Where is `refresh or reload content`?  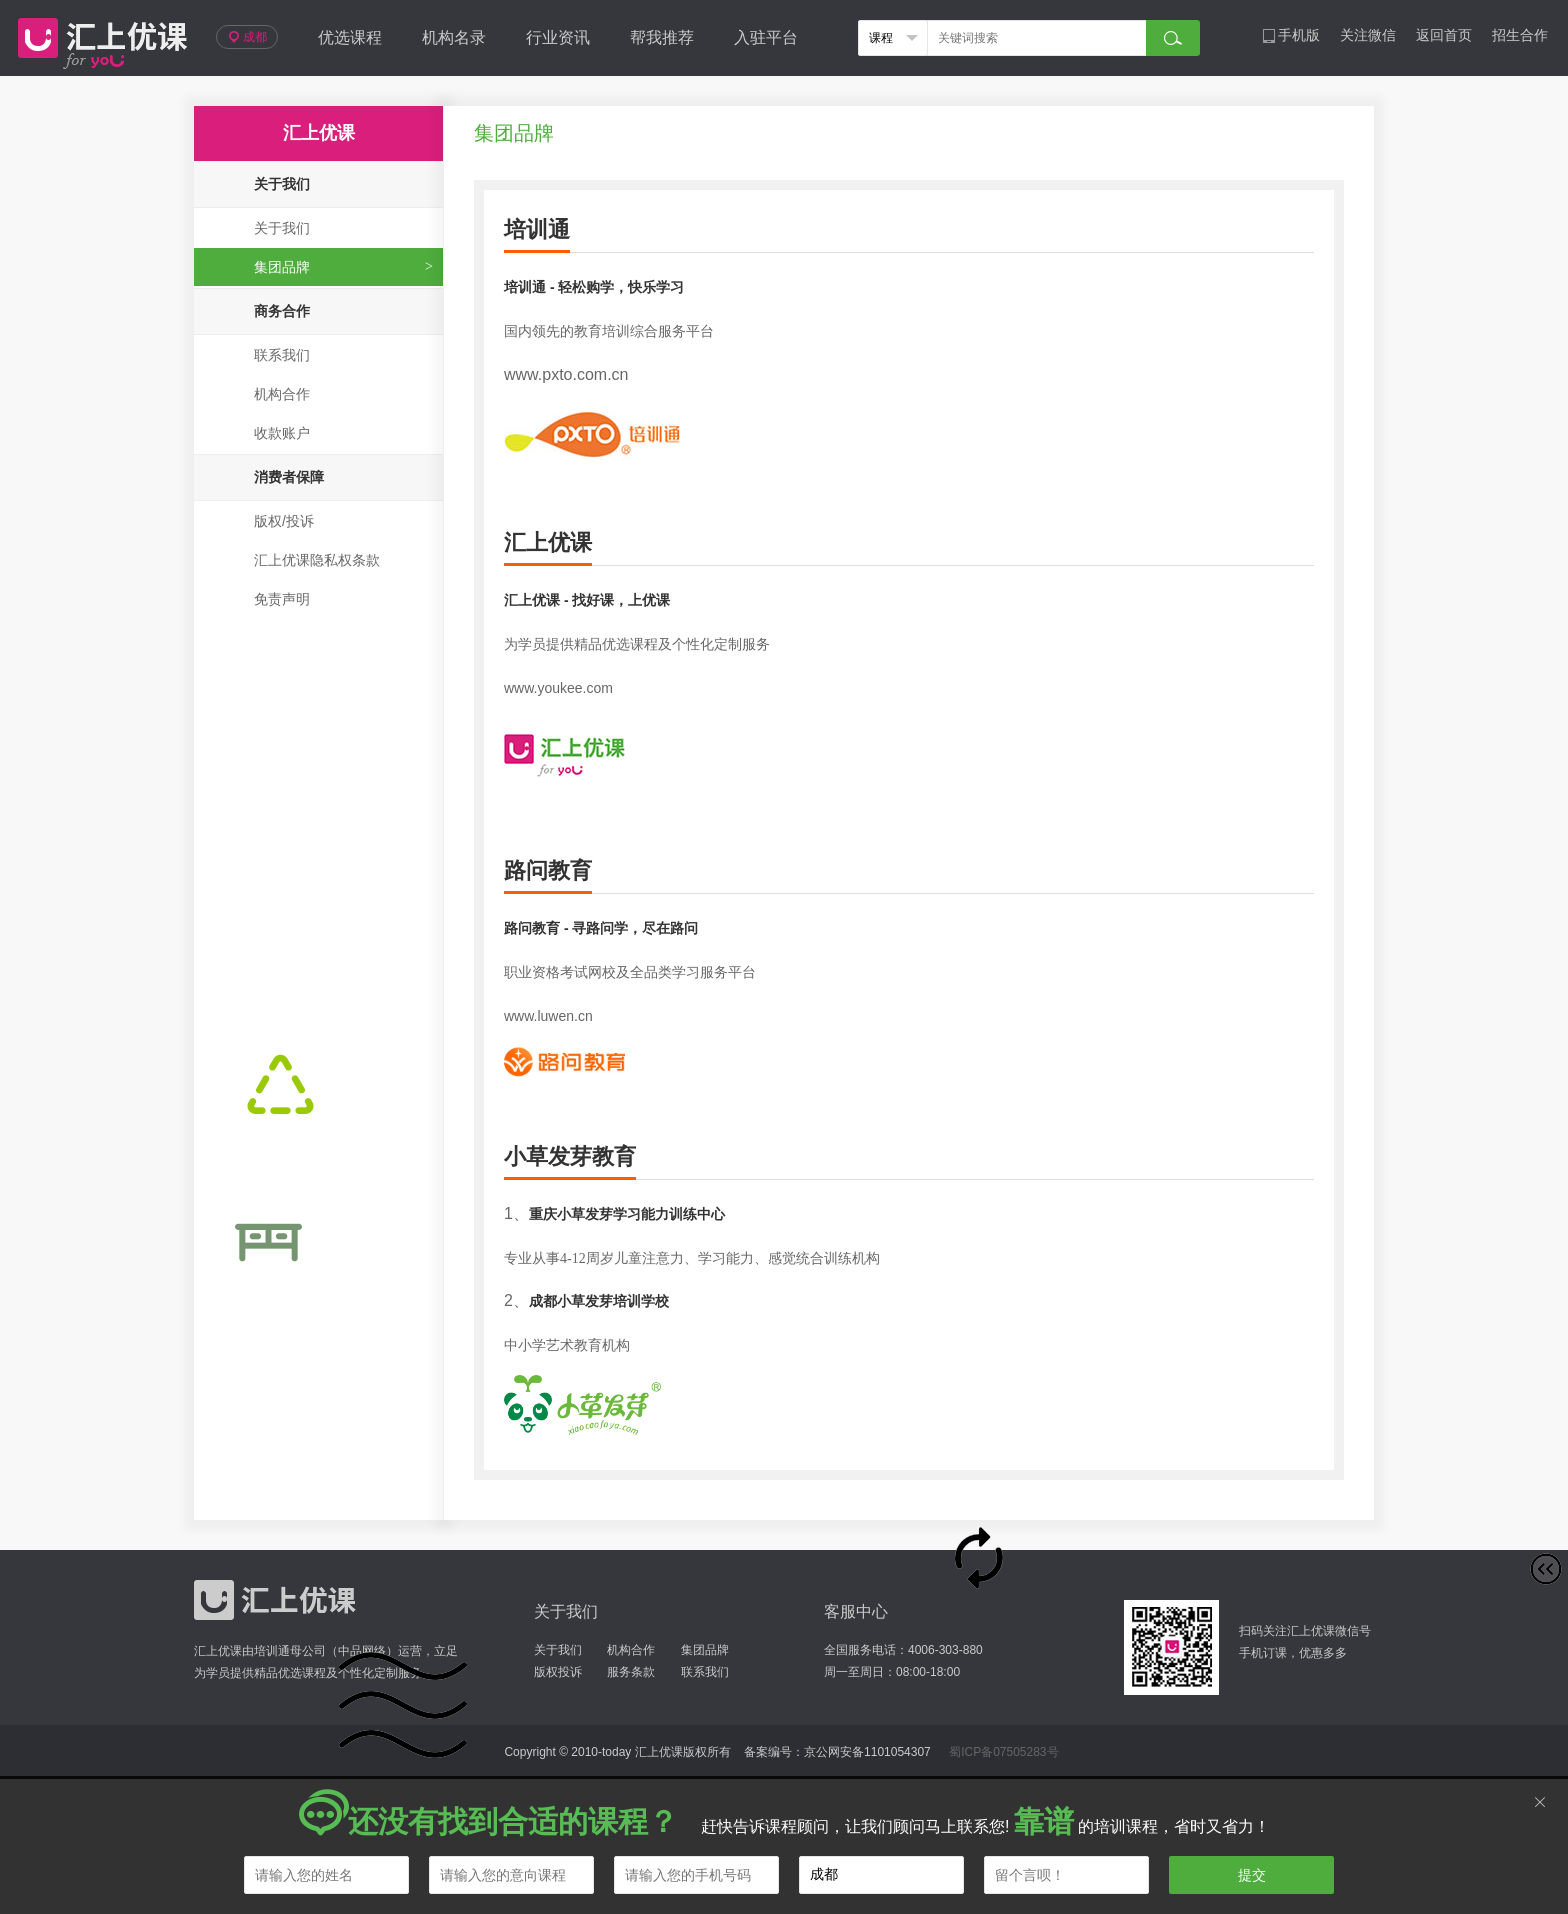 refresh or reload content is located at coordinates (979, 1558).